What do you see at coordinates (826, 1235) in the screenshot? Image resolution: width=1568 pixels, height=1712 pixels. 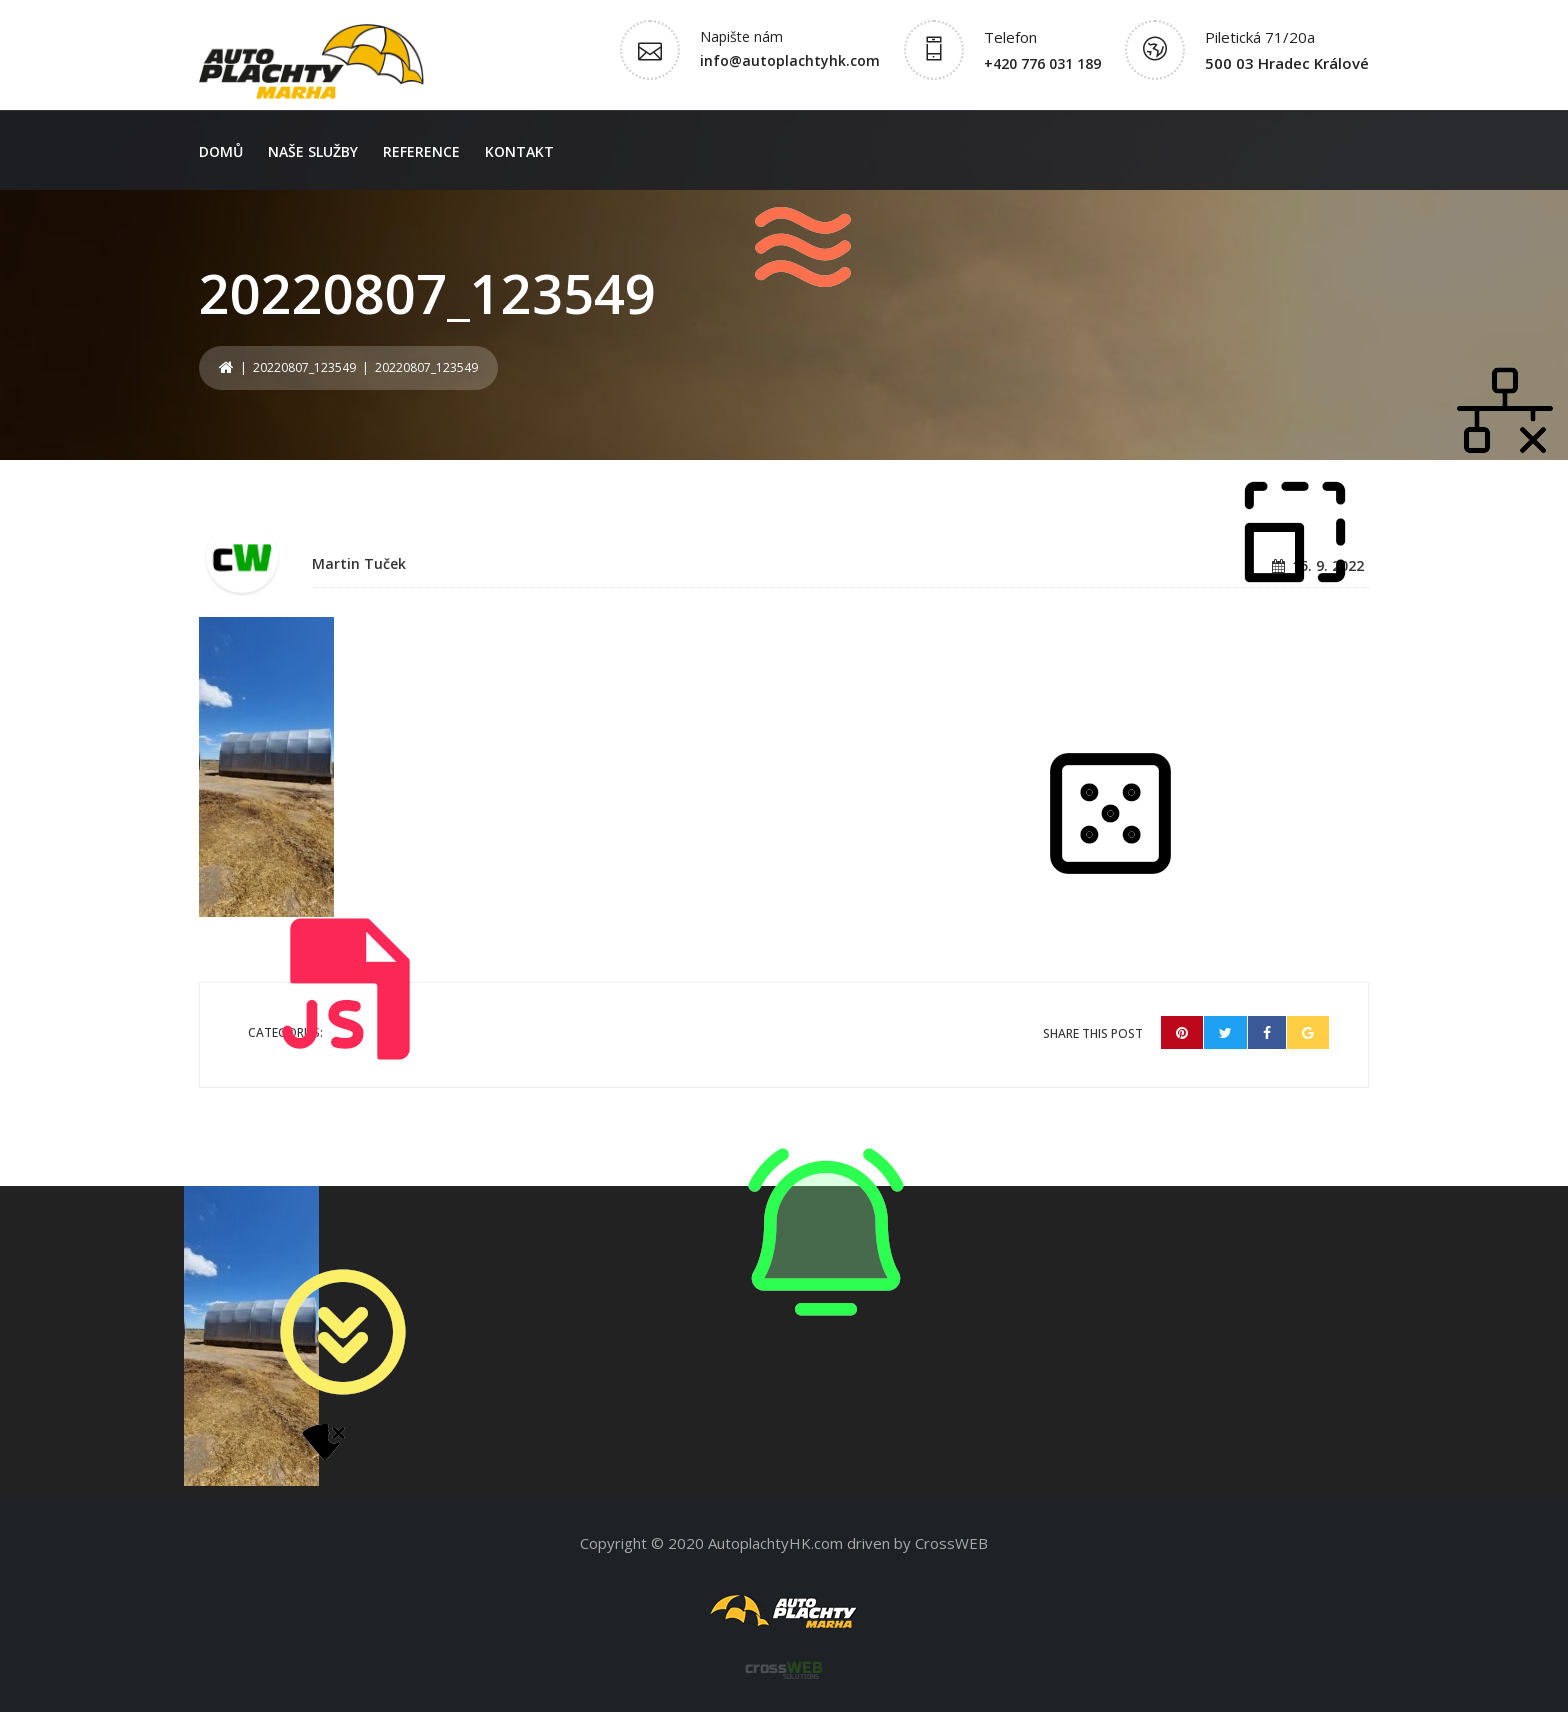 I see `indicates new notifications or alerts` at bounding box center [826, 1235].